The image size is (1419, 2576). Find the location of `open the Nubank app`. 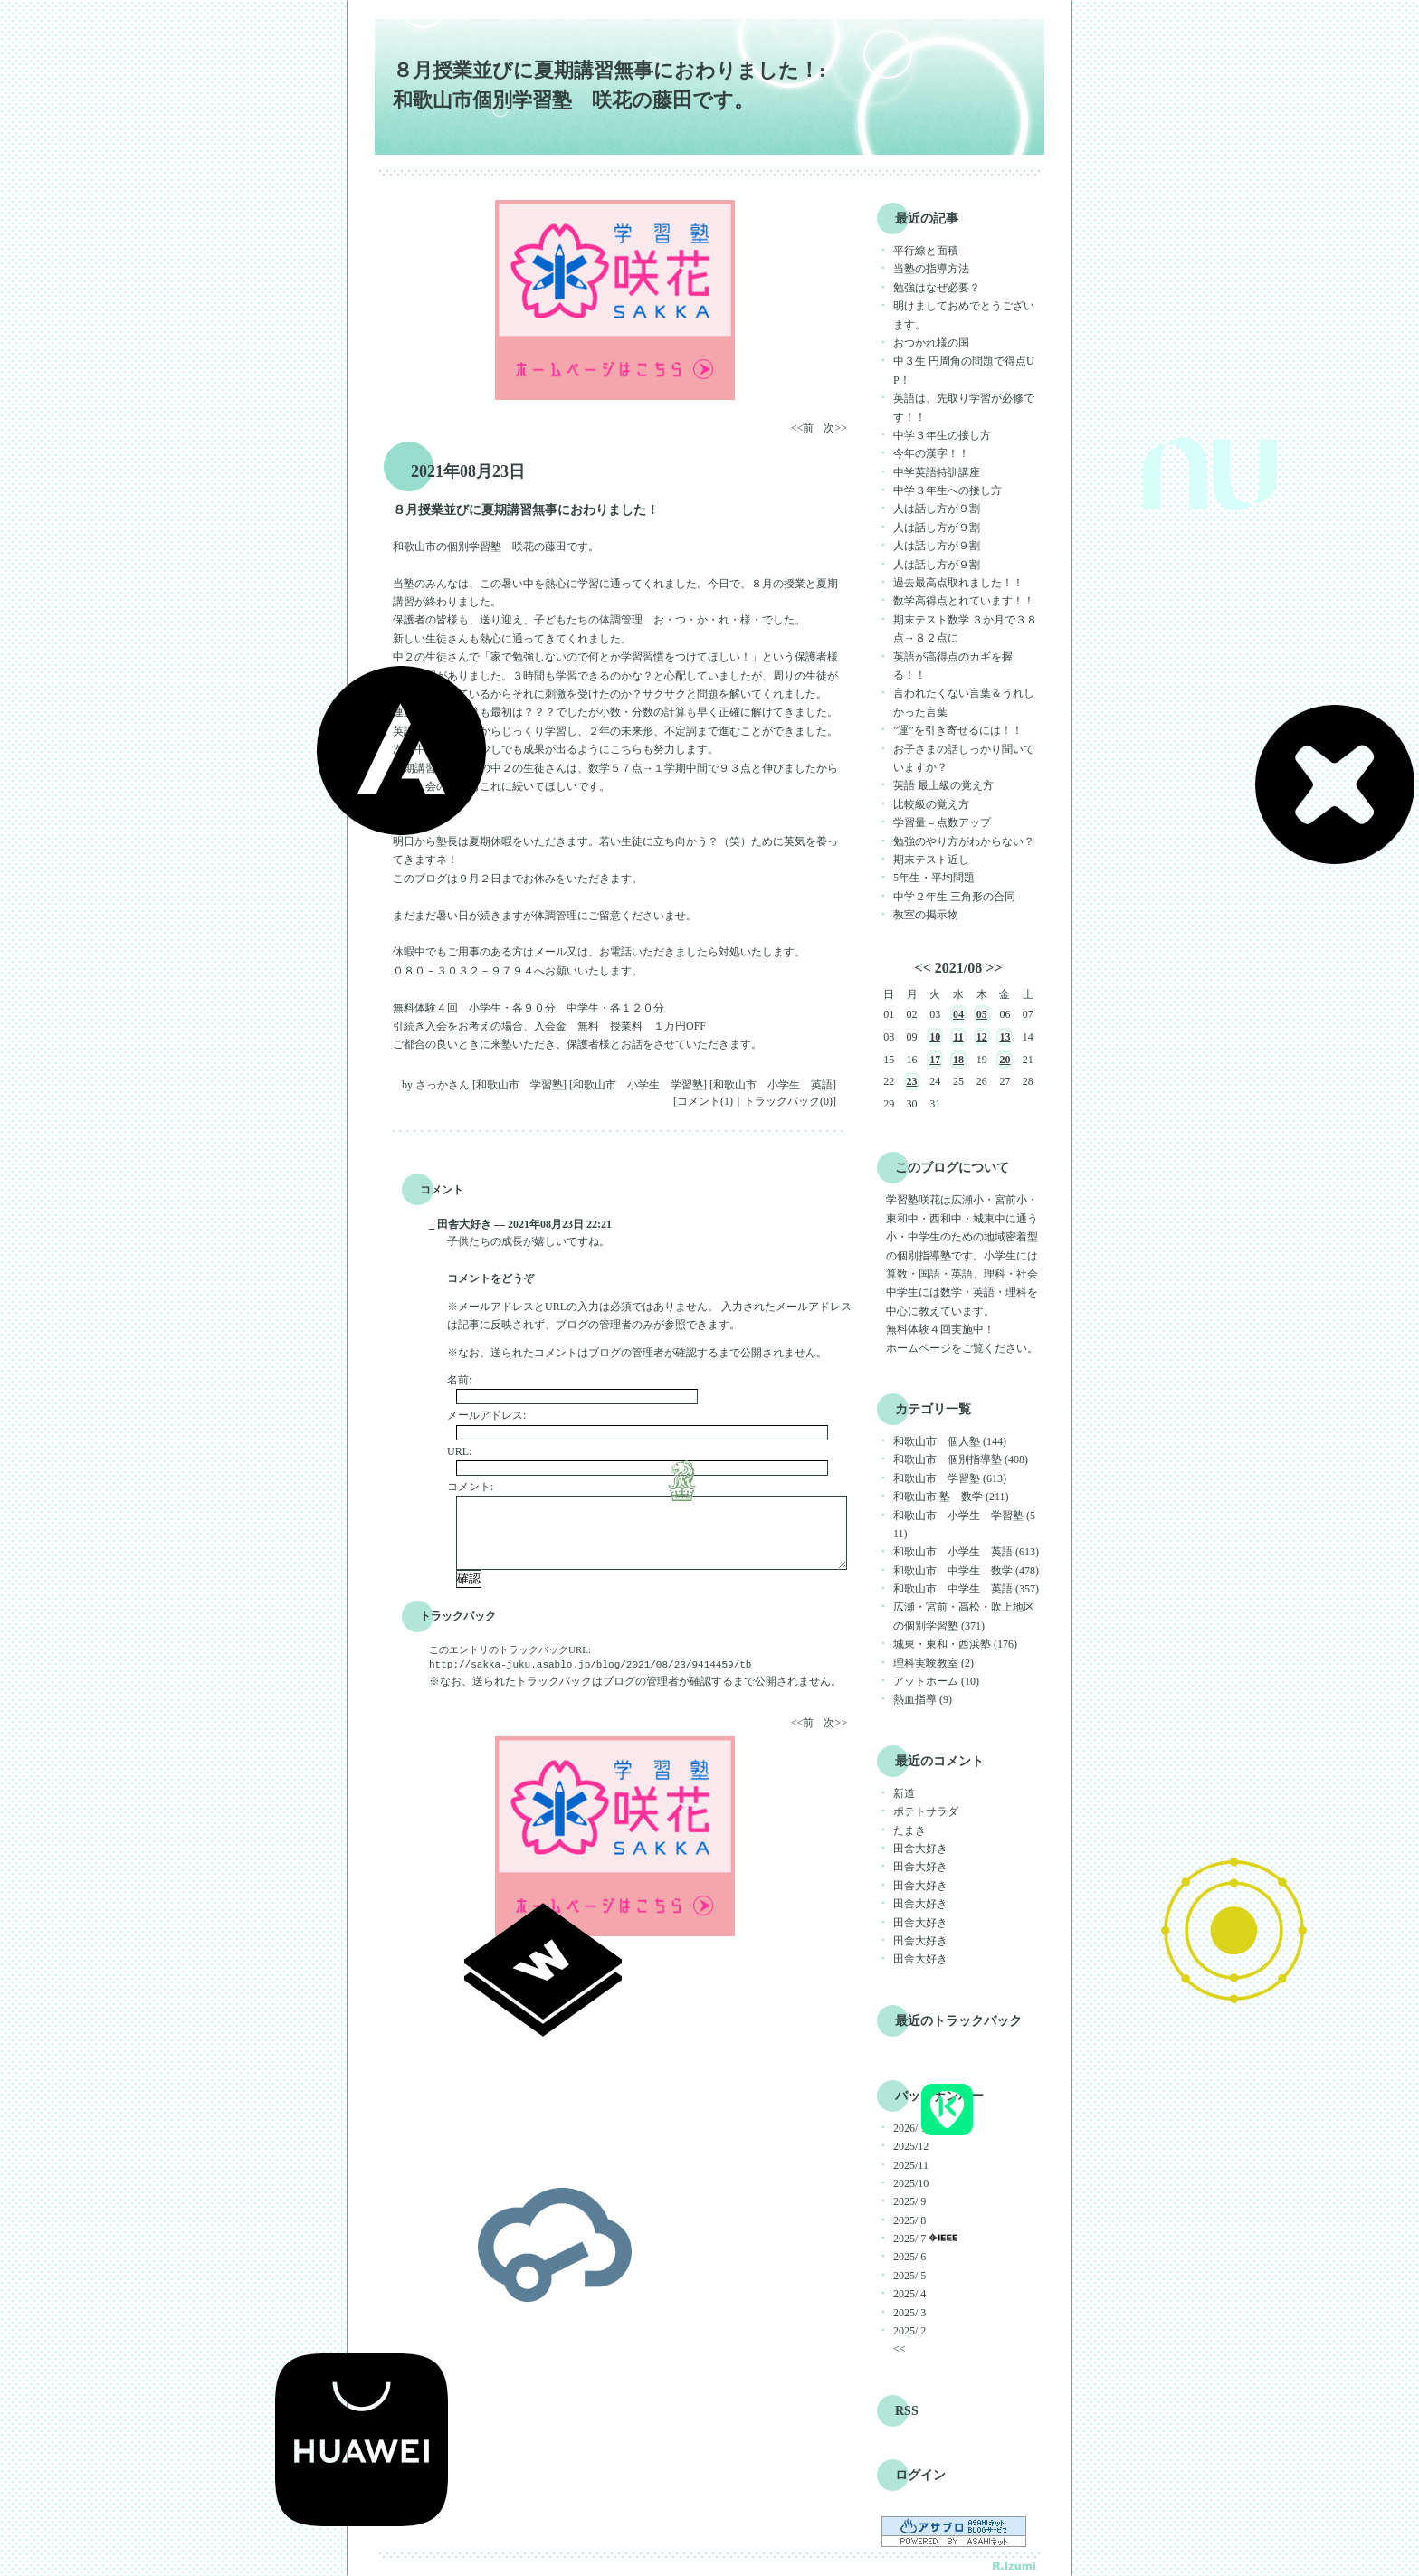

open the Nubank app is located at coordinates (1210, 474).